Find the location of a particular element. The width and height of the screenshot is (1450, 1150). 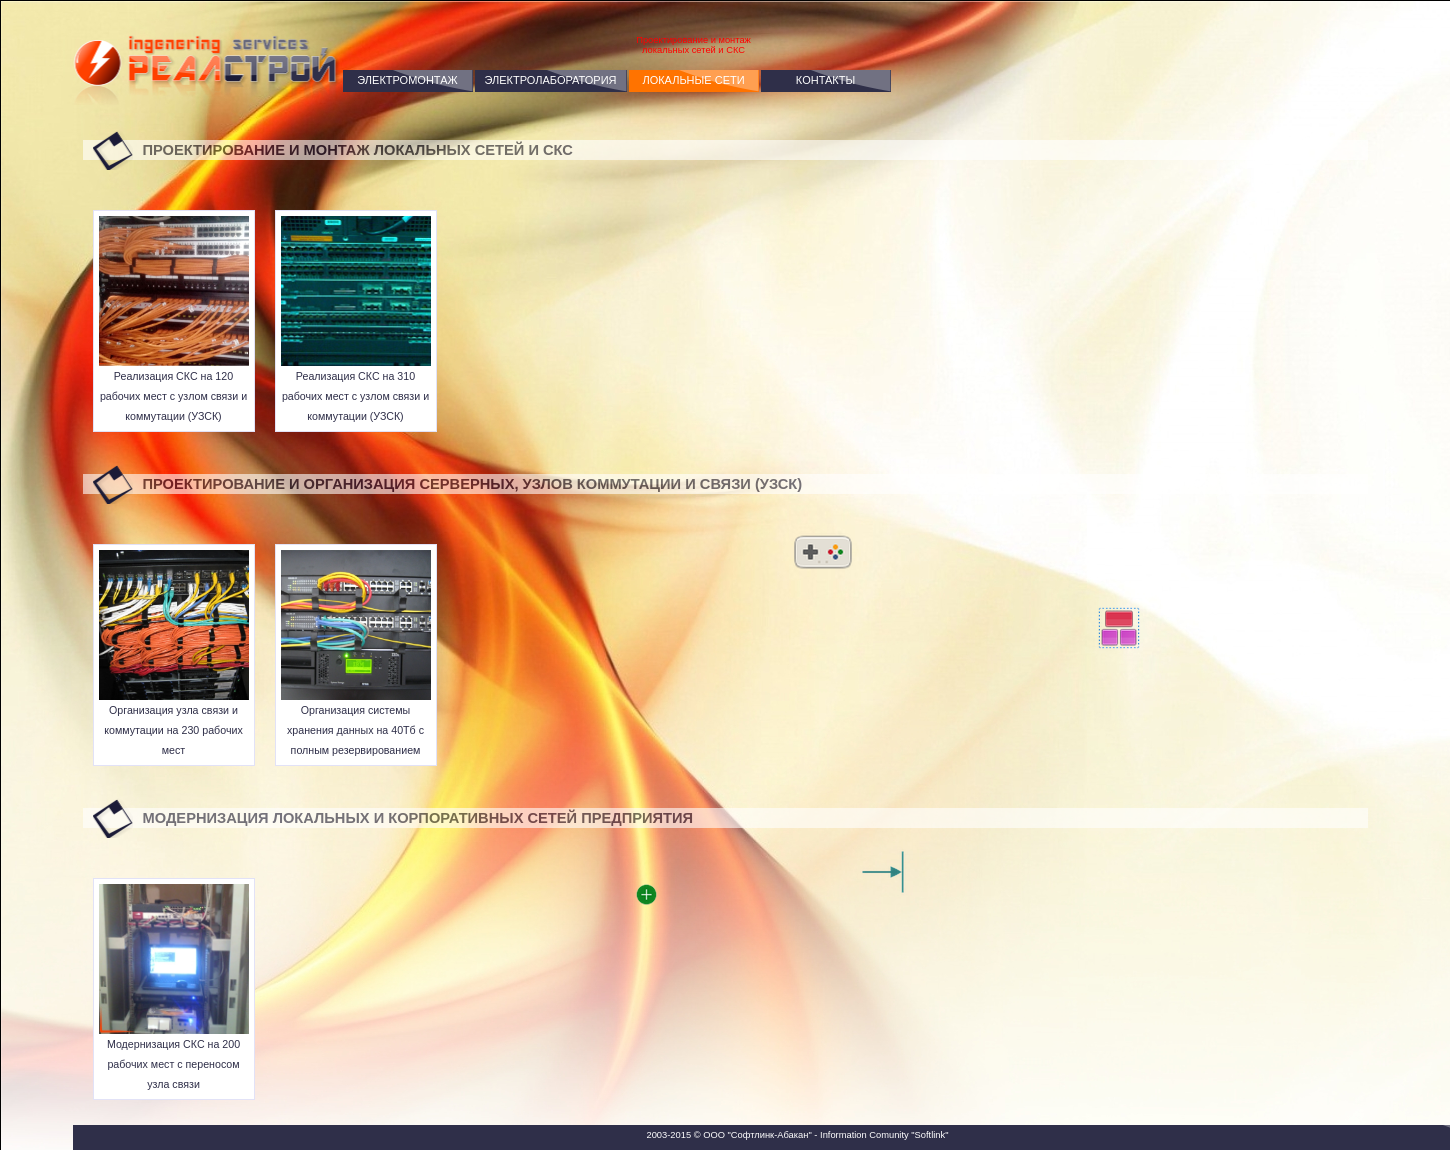

game controller input device is located at coordinates (823, 552).